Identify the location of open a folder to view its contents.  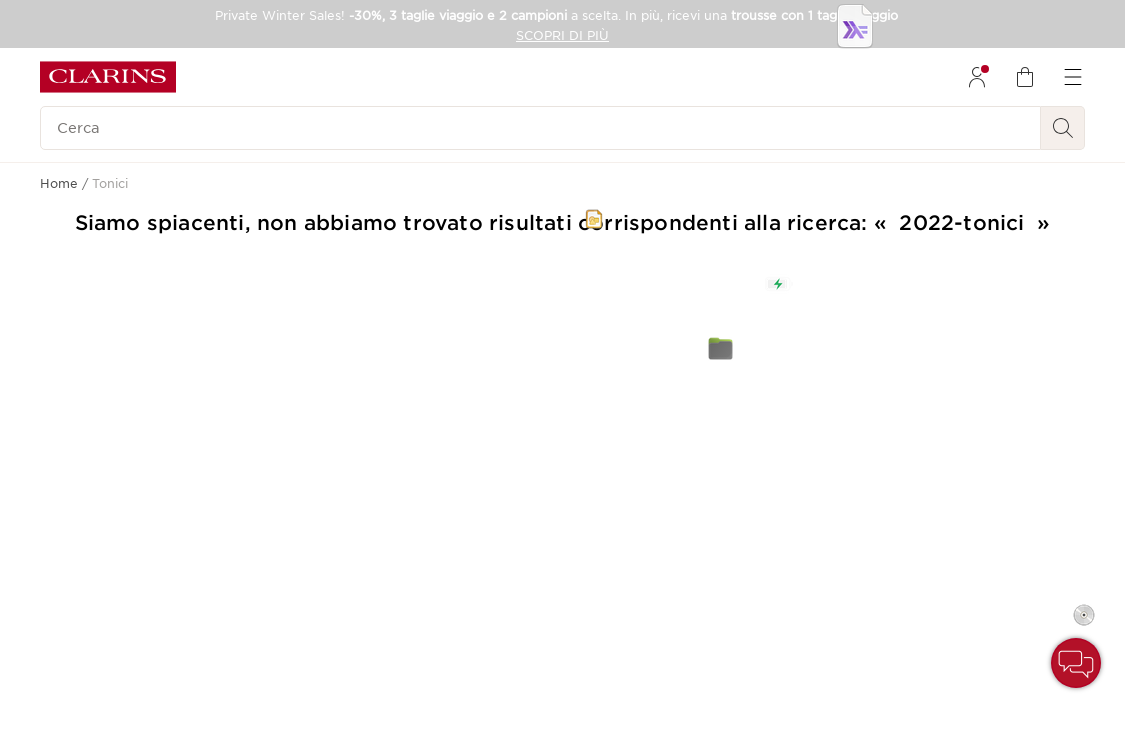
(720, 348).